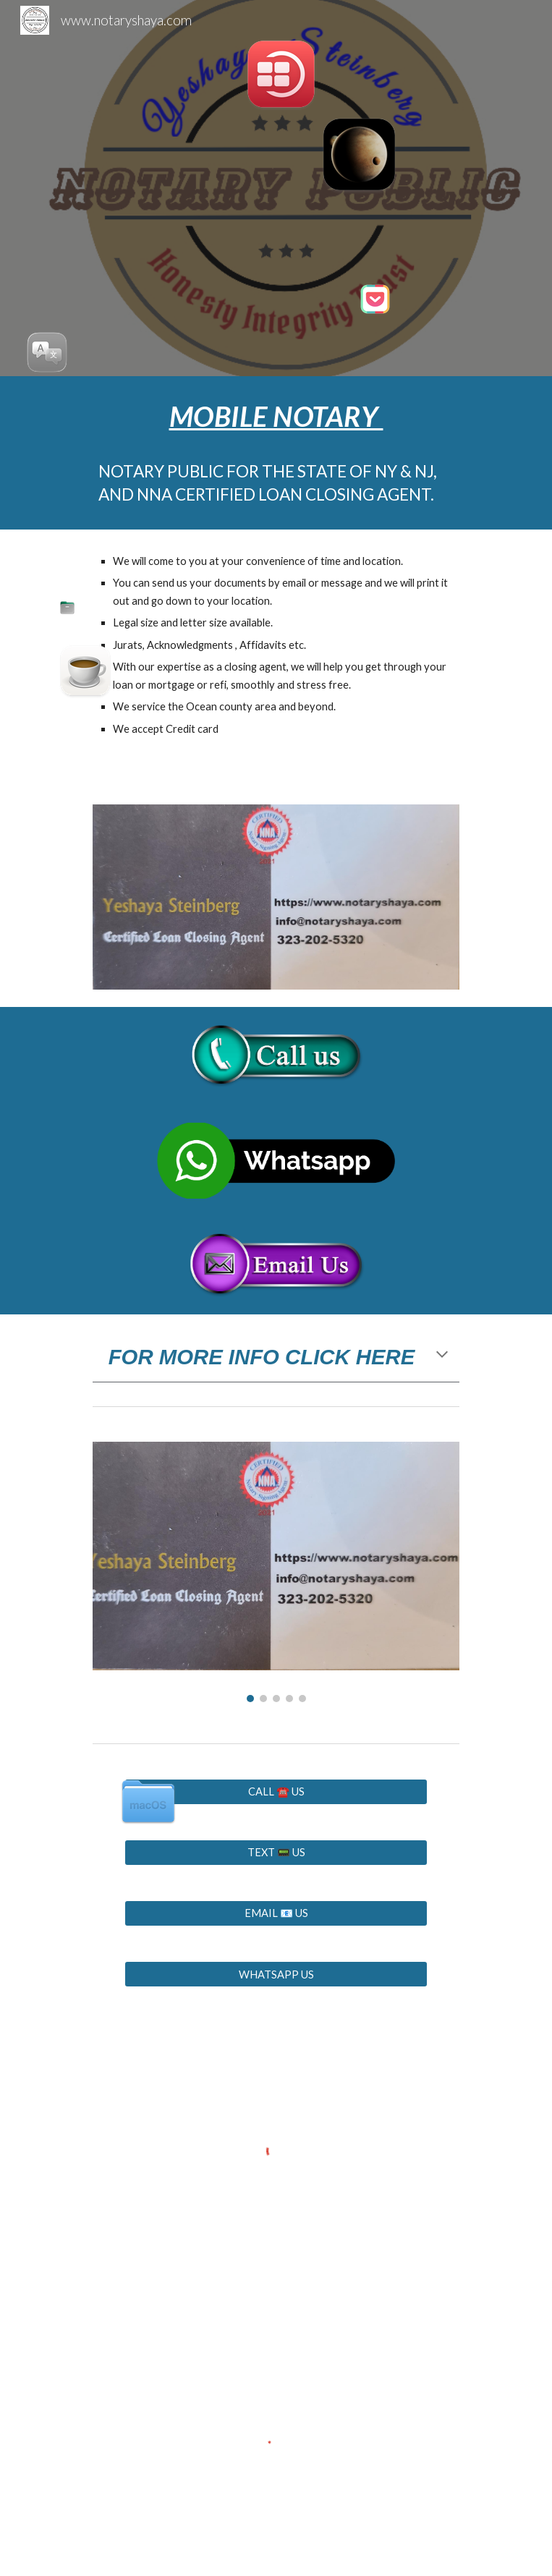 The image size is (552, 2576). Describe the element at coordinates (148, 1801) in the screenshot. I see `access macOS system files and folders` at that location.